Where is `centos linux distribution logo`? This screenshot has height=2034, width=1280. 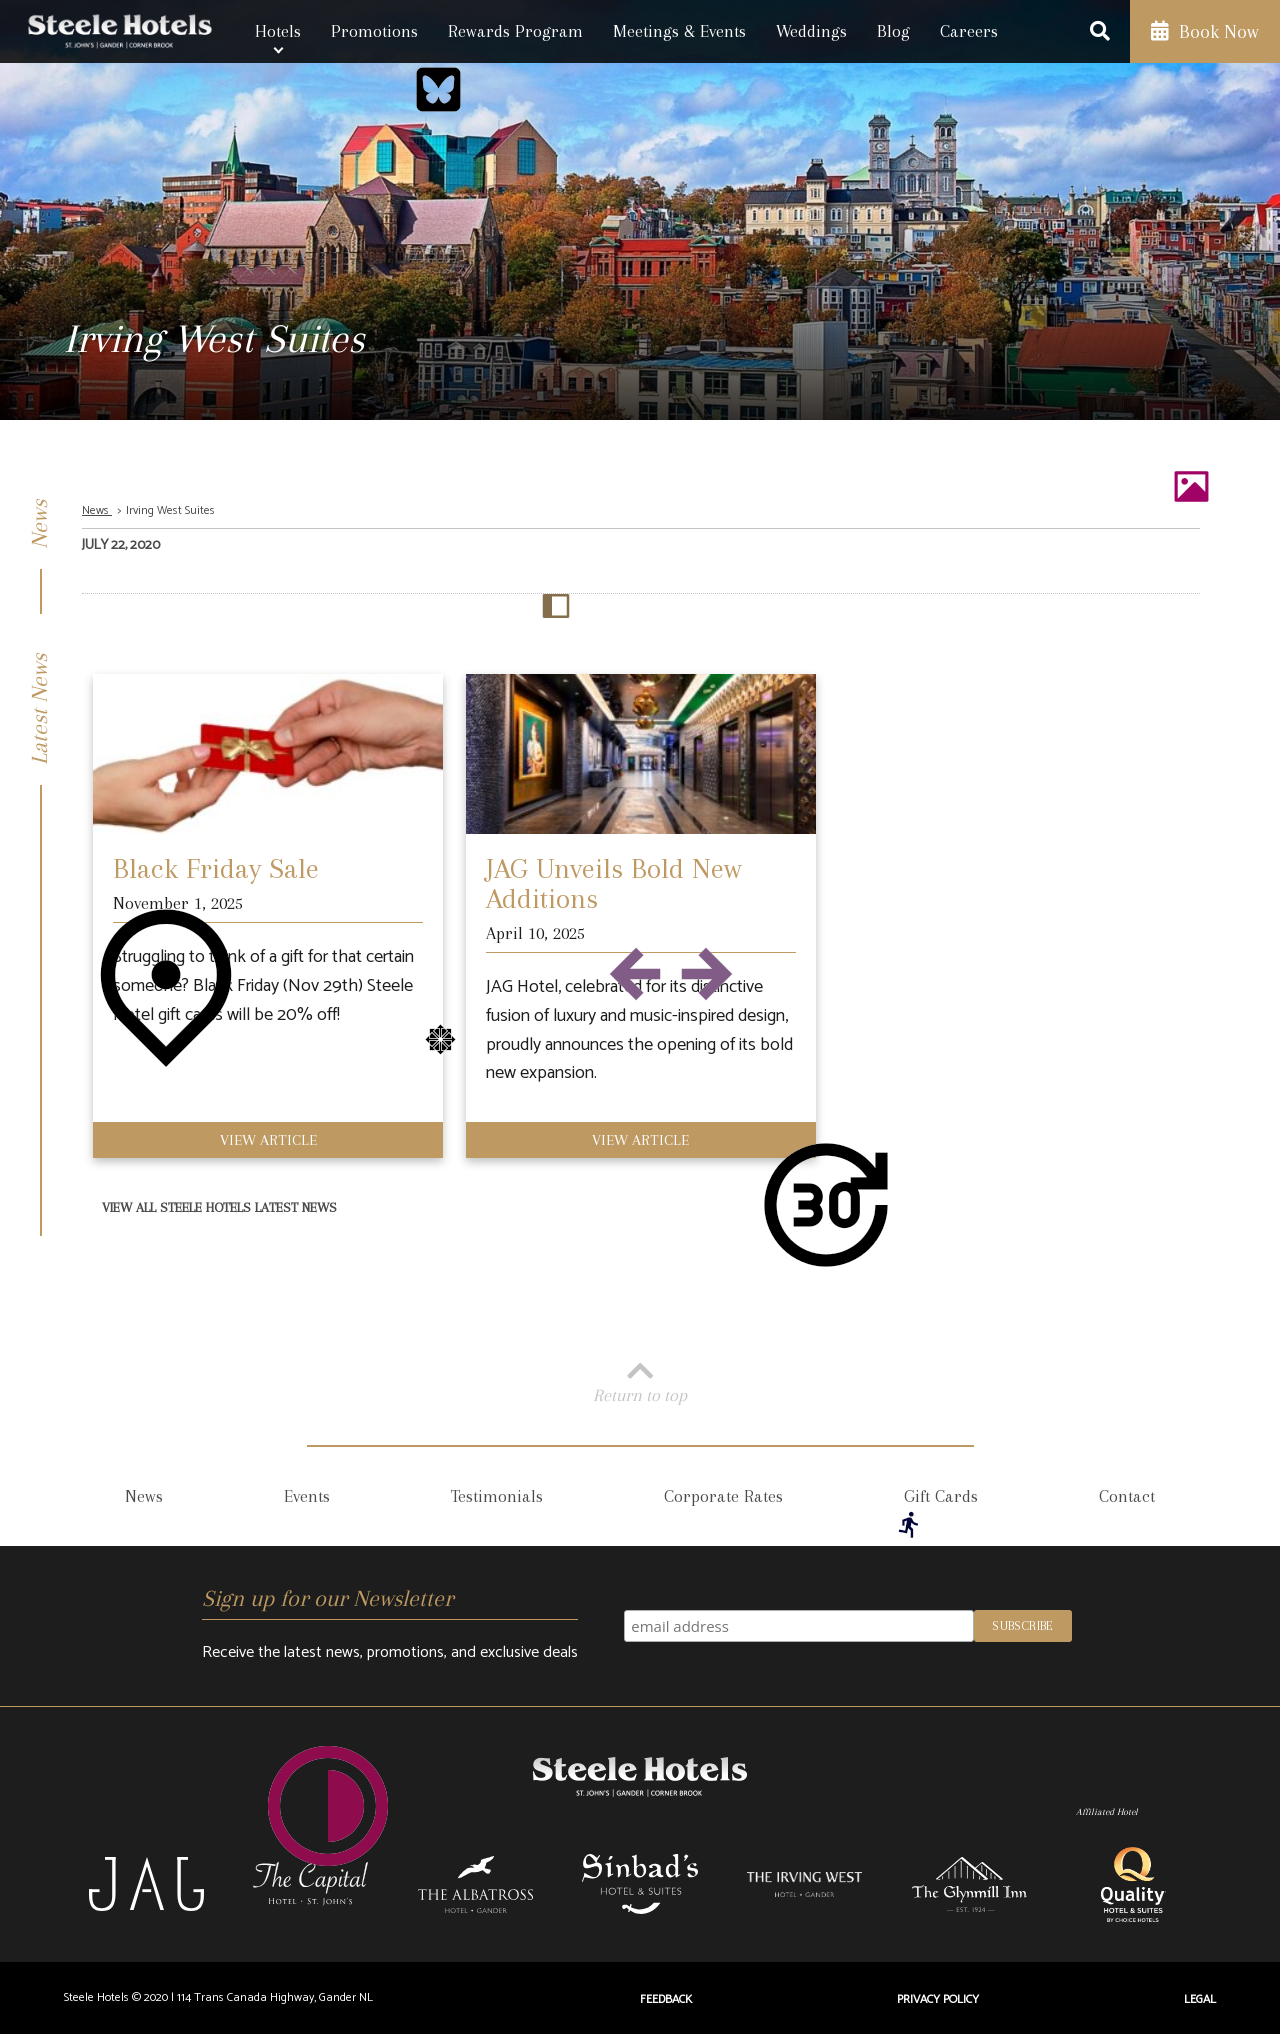
centos linux distribution logo is located at coordinates (440, 1039).